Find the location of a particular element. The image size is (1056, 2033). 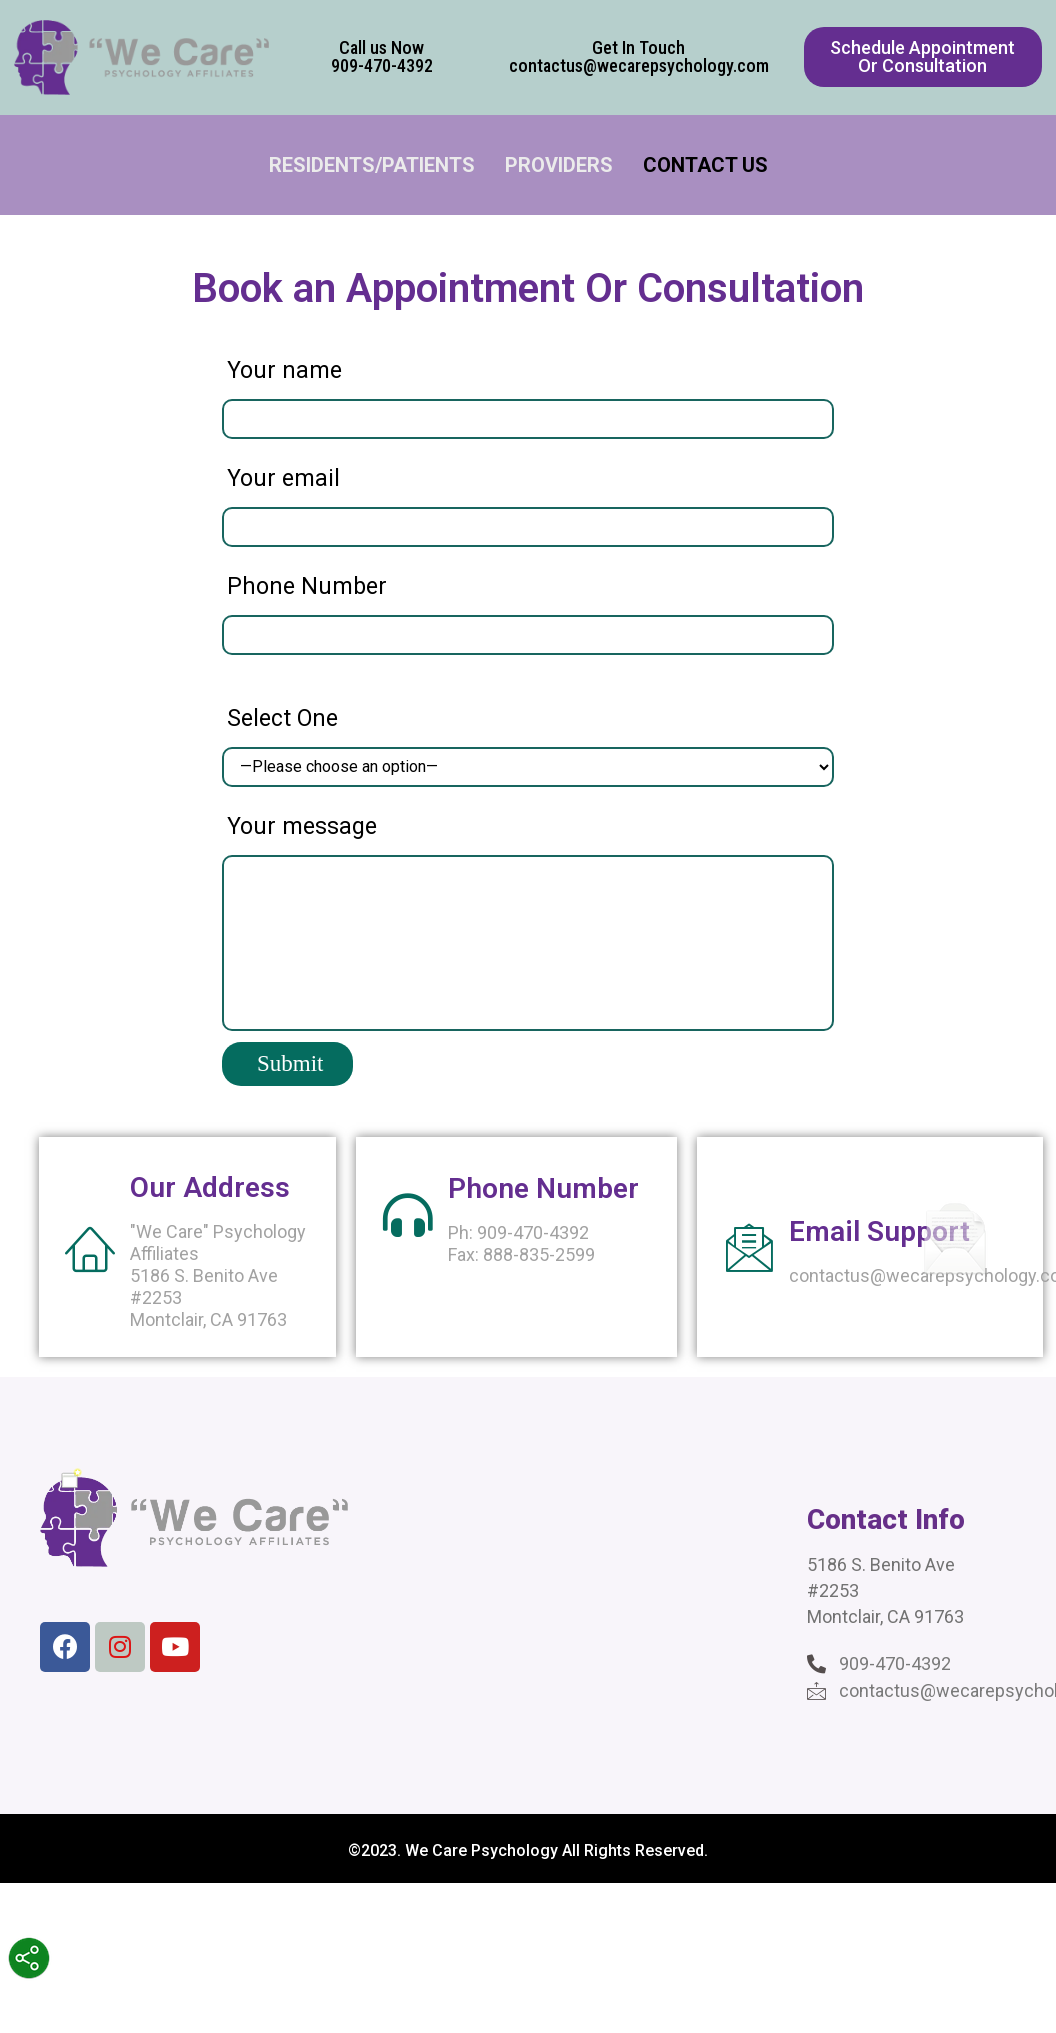

open a new window is located at coordinates (71, 1479).